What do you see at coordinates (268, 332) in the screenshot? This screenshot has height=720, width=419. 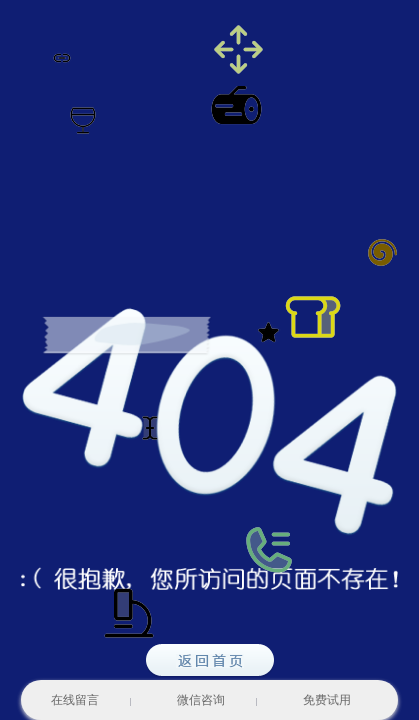 I see `add item to favorites` at bounding box center [268, 332].